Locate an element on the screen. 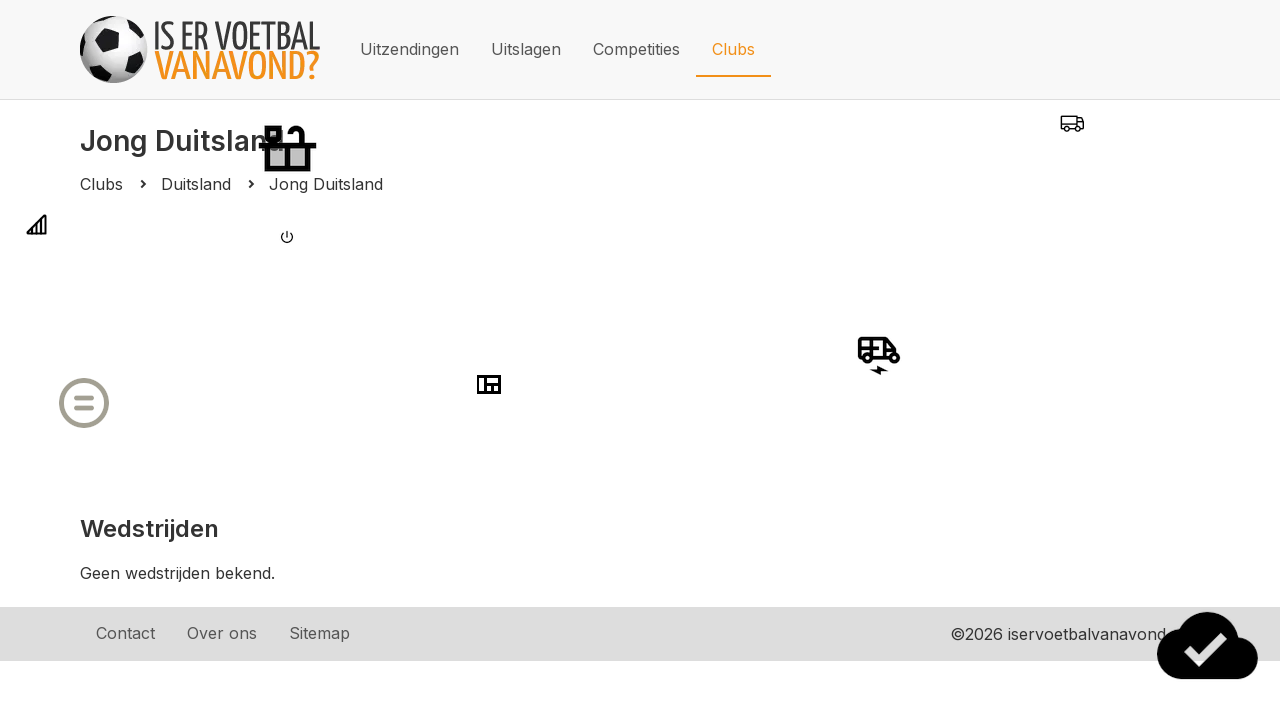 This screenshot has width=1280, height=720. select electric rickshaw as transportation option is located at coordinates (879, 354).